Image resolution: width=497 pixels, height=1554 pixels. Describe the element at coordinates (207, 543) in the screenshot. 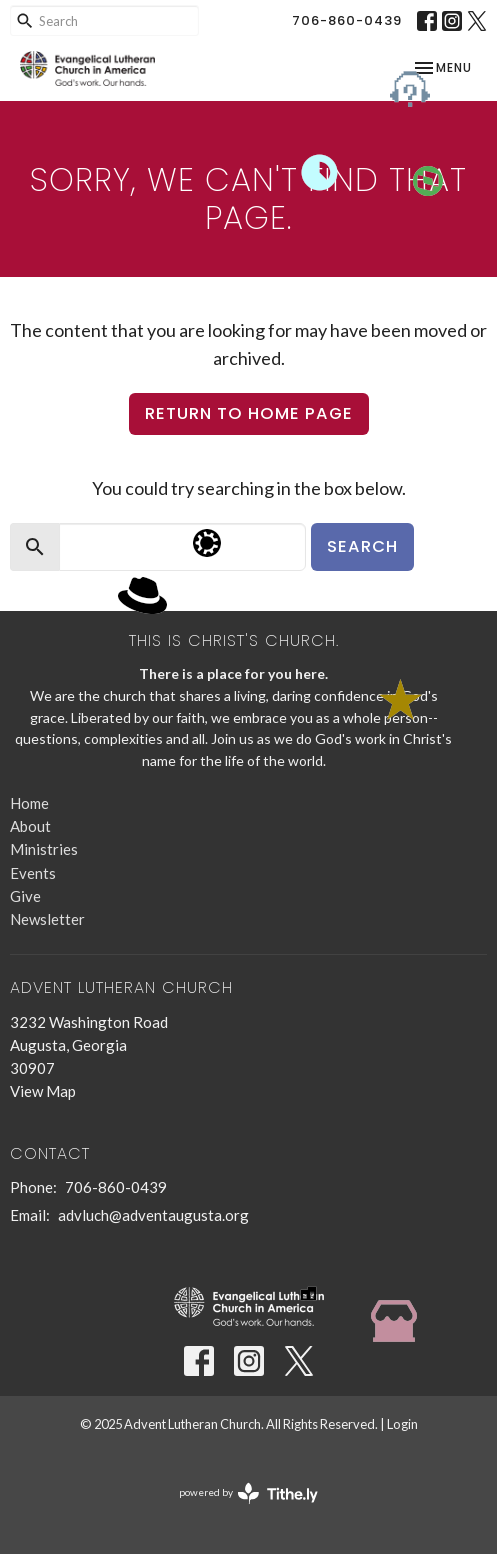

I see `kubuntu linux distribution logo` at that location.